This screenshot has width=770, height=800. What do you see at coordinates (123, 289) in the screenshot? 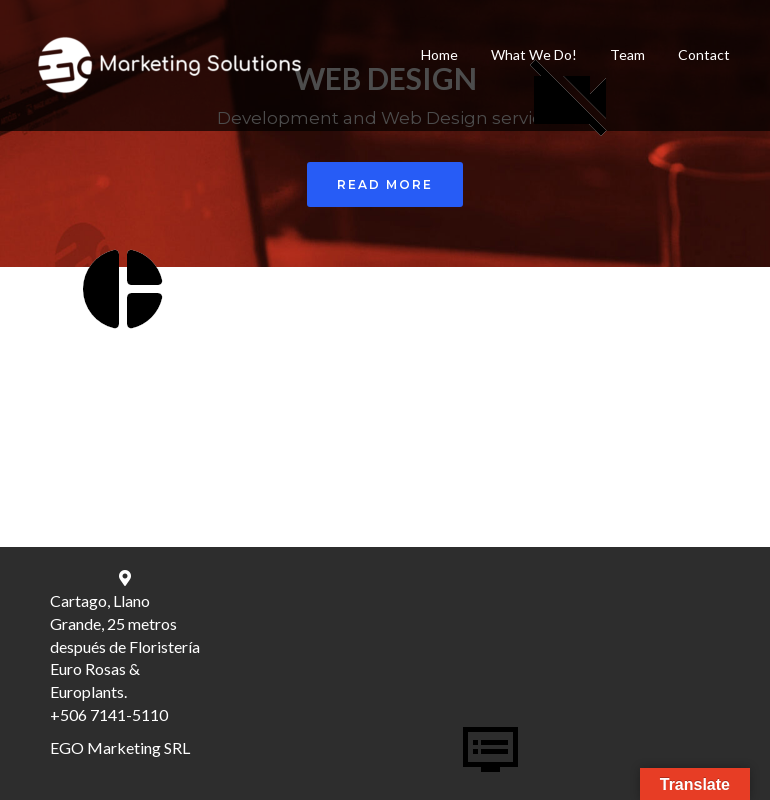
I see `view data breakdown or statistics` at bounding box center [123, 289].